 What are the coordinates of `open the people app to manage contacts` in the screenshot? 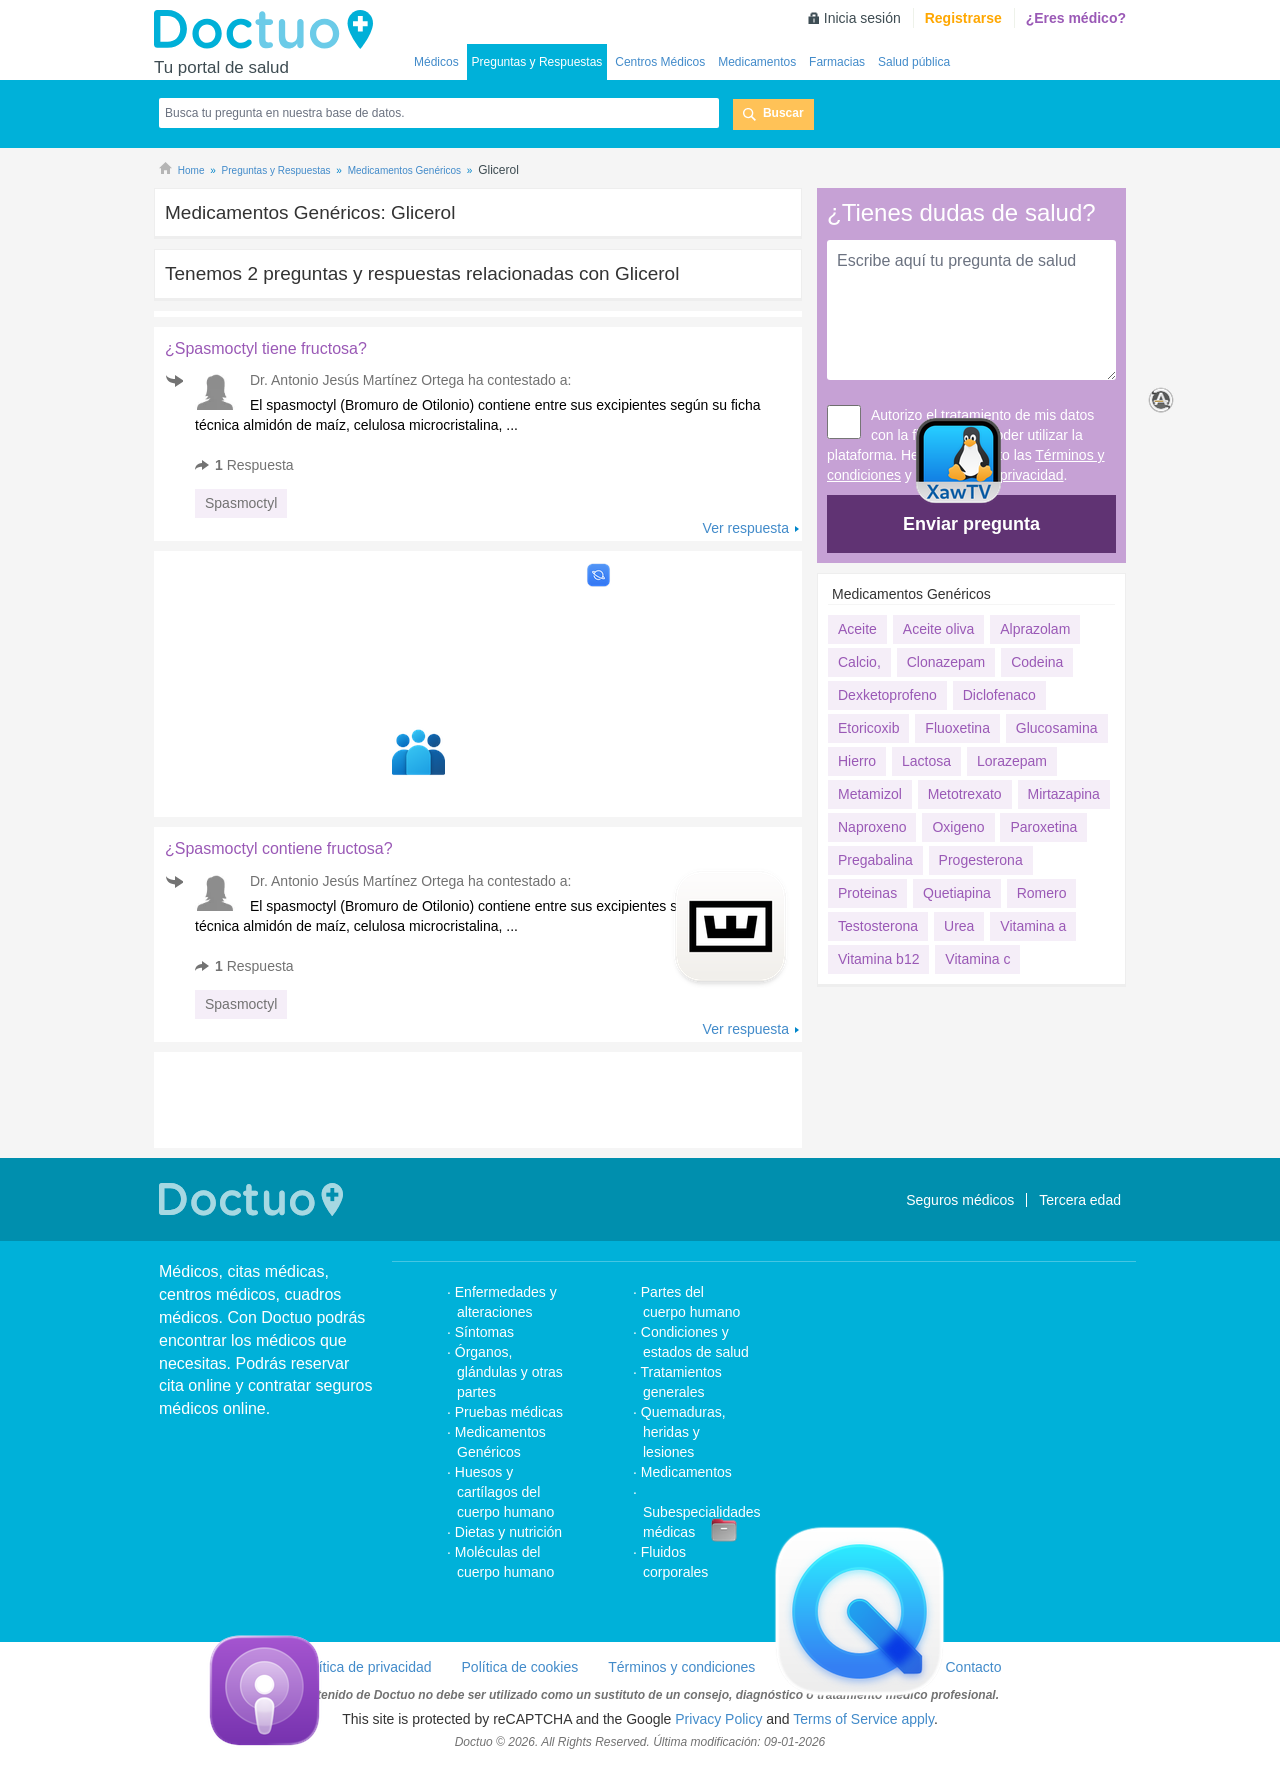 It's located at (418, 750).